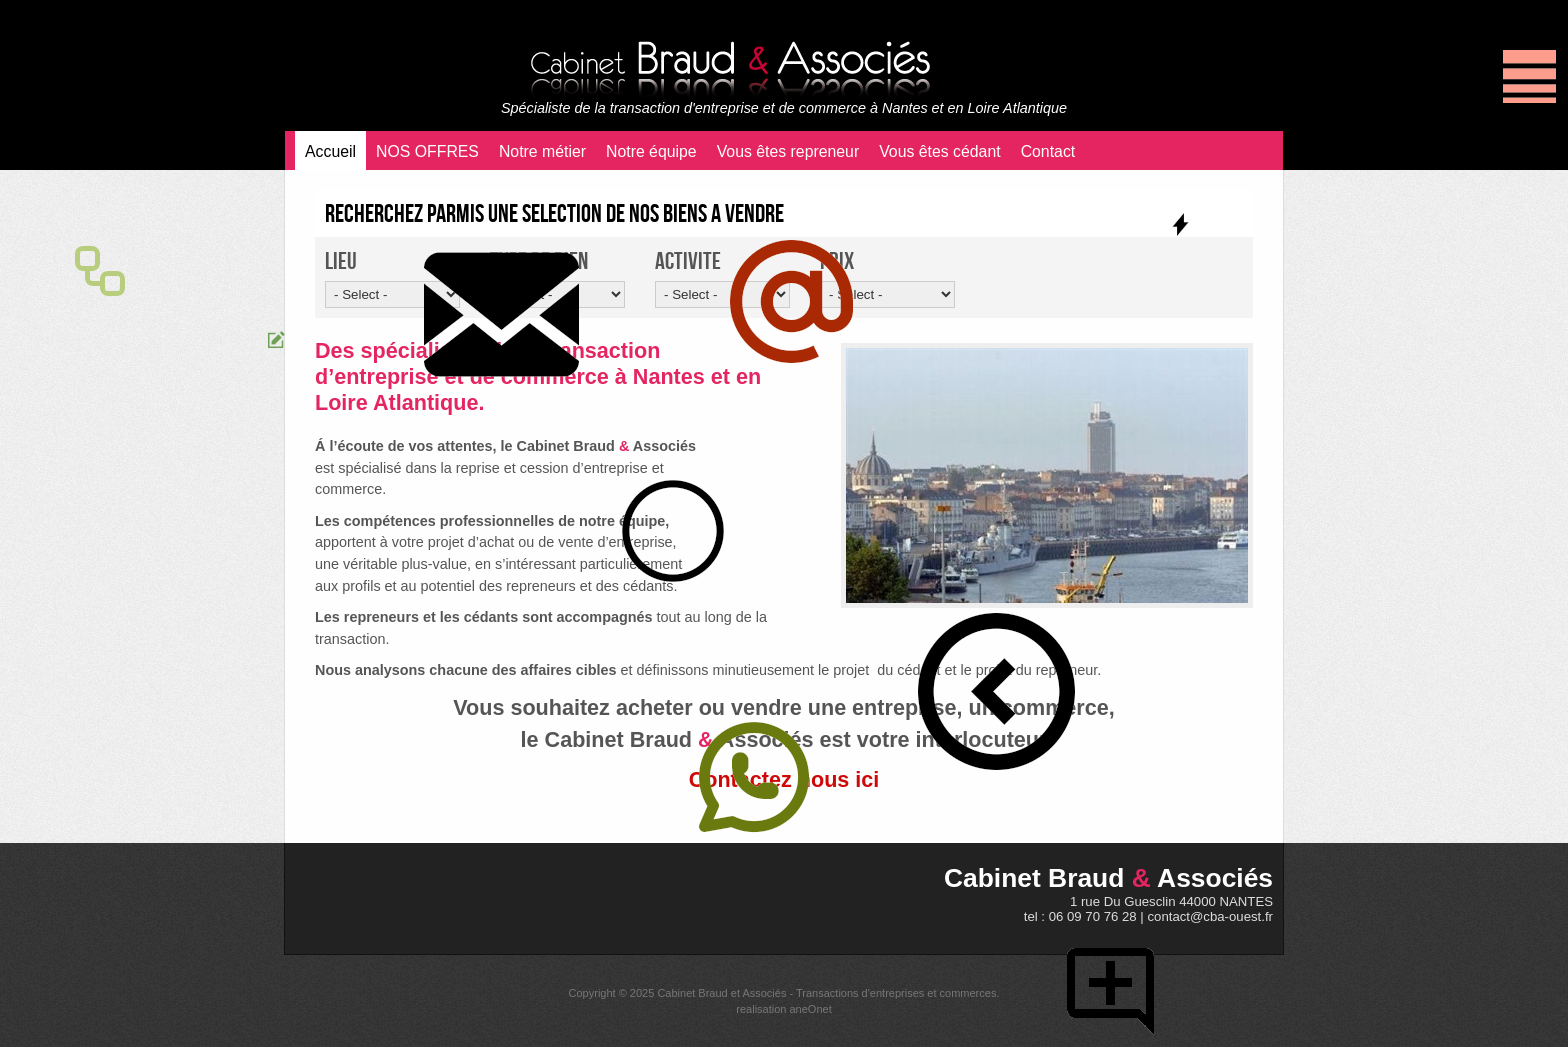 This screenshot has height=1047, width=1568. What do you see at coordinates (1180, 224) in the screenshot?
I see `indicates quick actions or instant features` at bounding box center [1180, 224].